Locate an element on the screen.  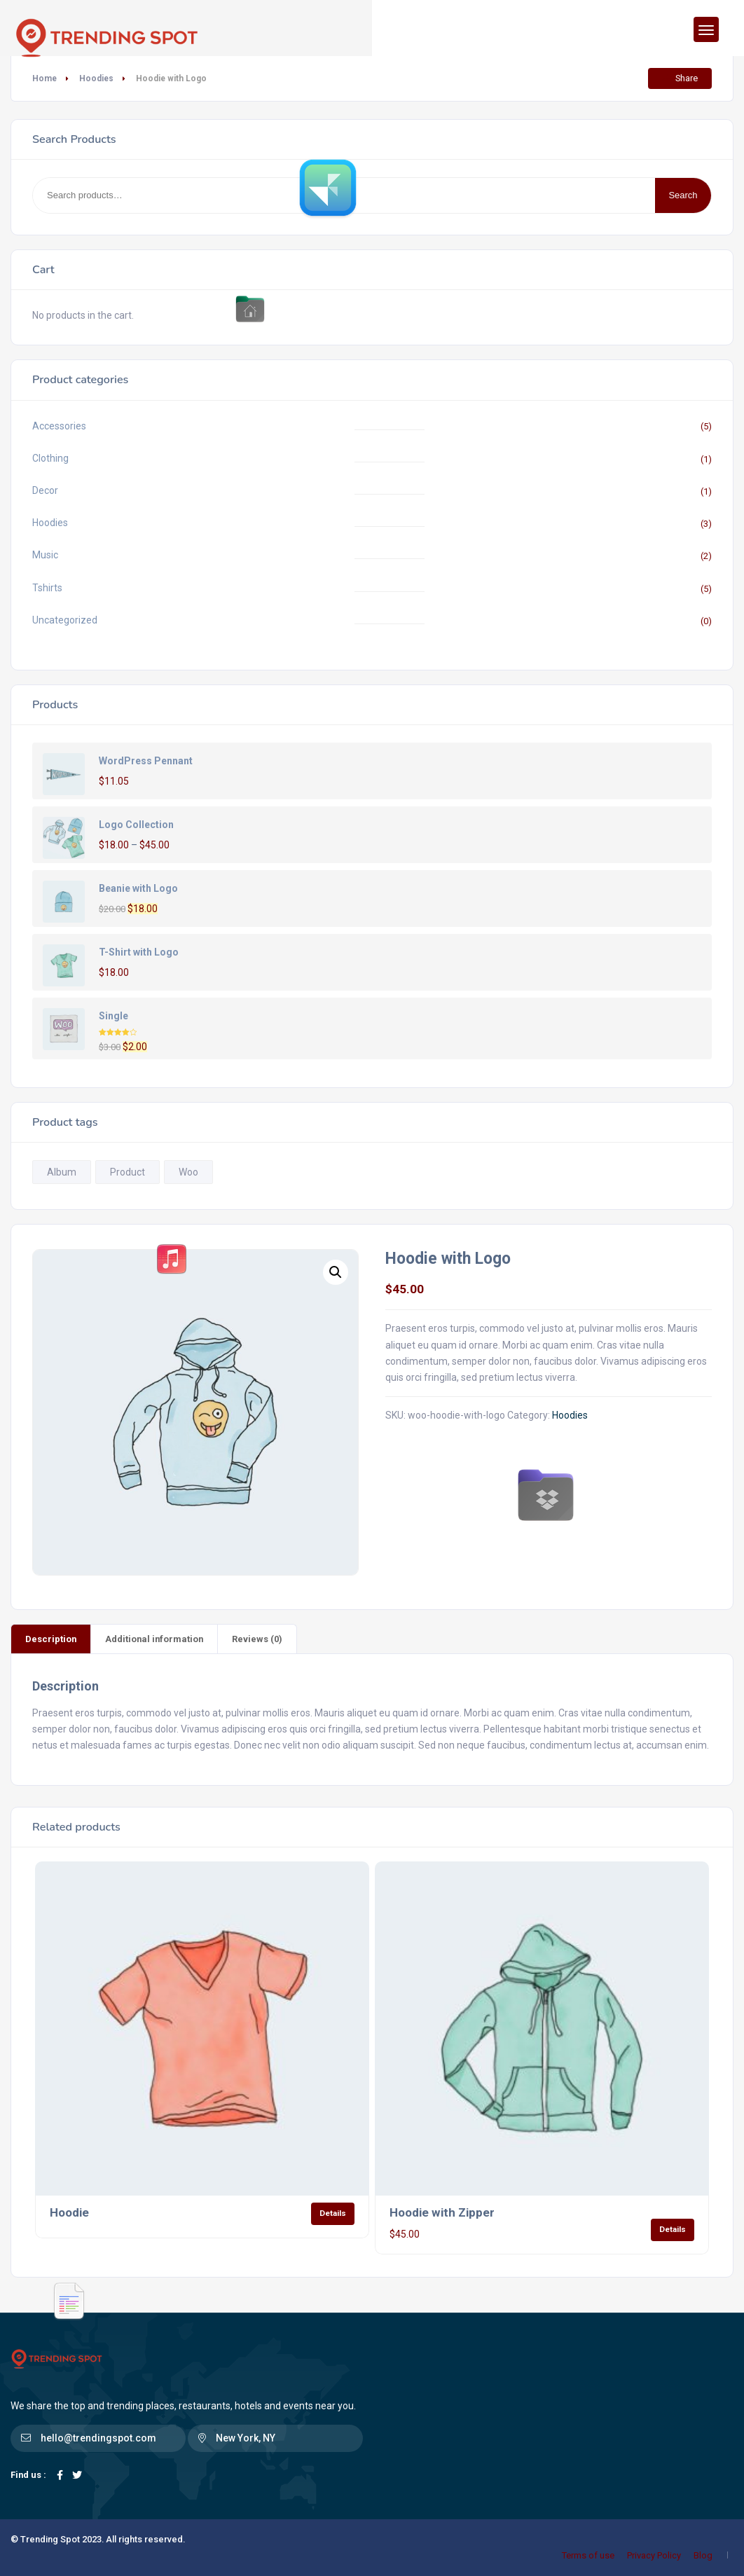
open the adwaita demo app is located at coordinates (328, 188).